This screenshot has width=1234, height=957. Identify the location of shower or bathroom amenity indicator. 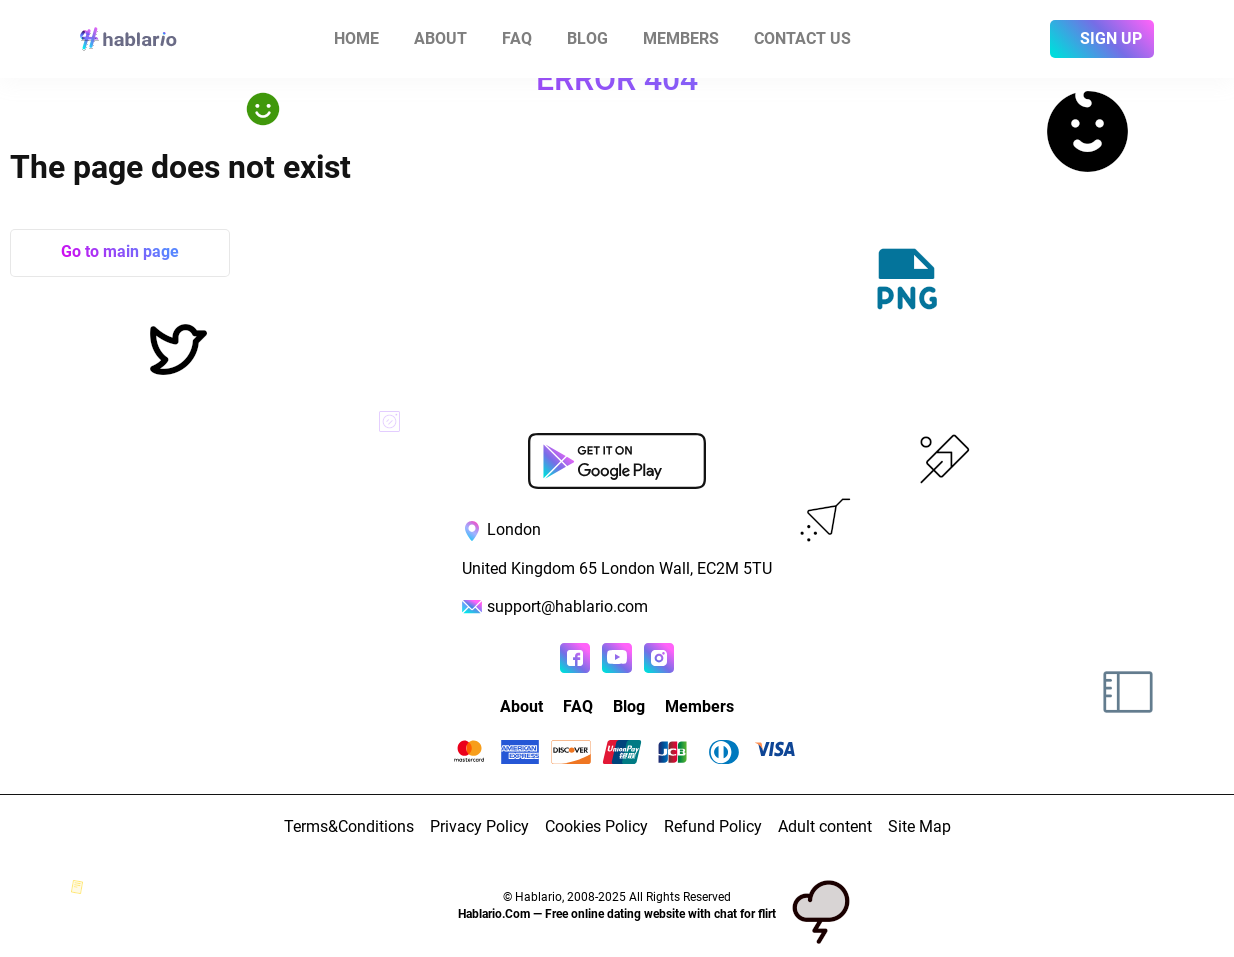
(824, 517).